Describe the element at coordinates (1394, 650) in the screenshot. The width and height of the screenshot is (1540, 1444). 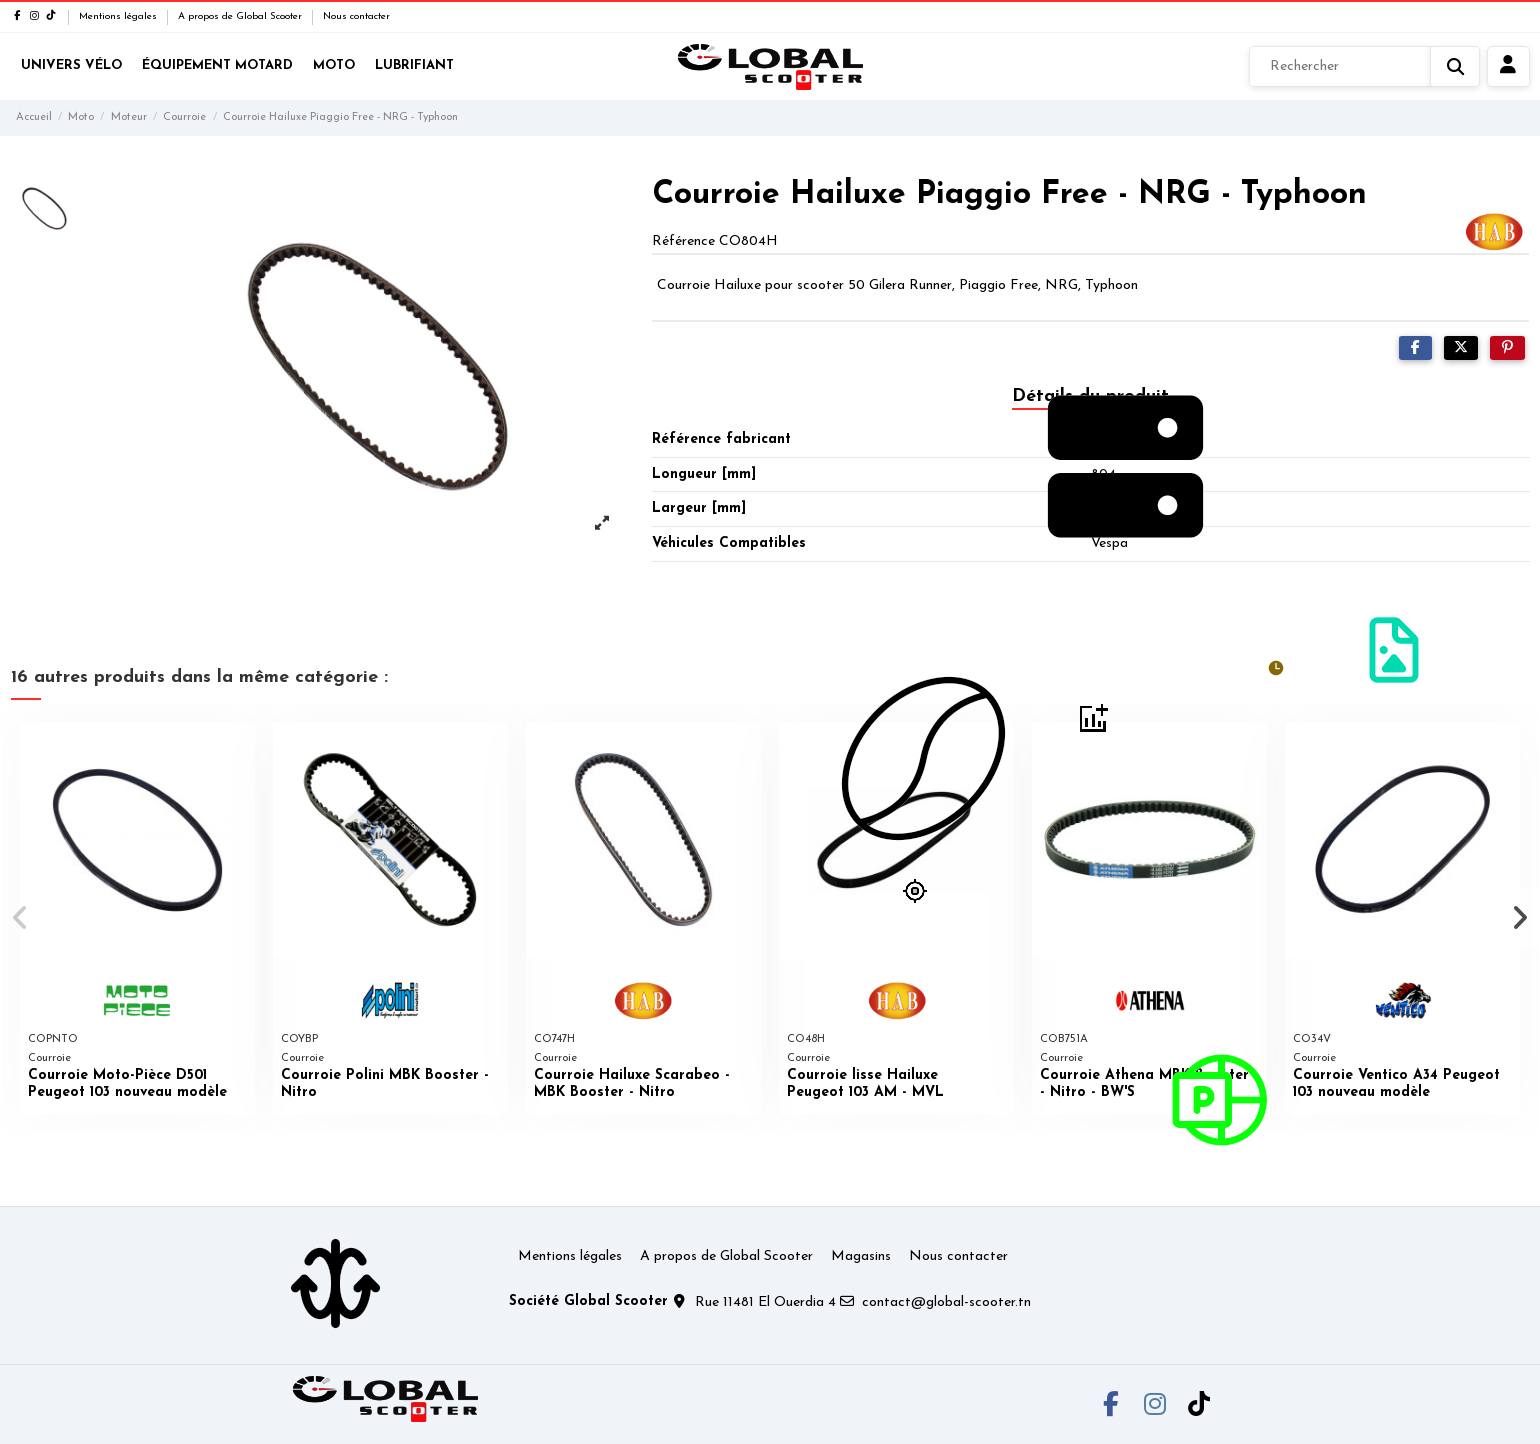
I see `view image file` at that location.